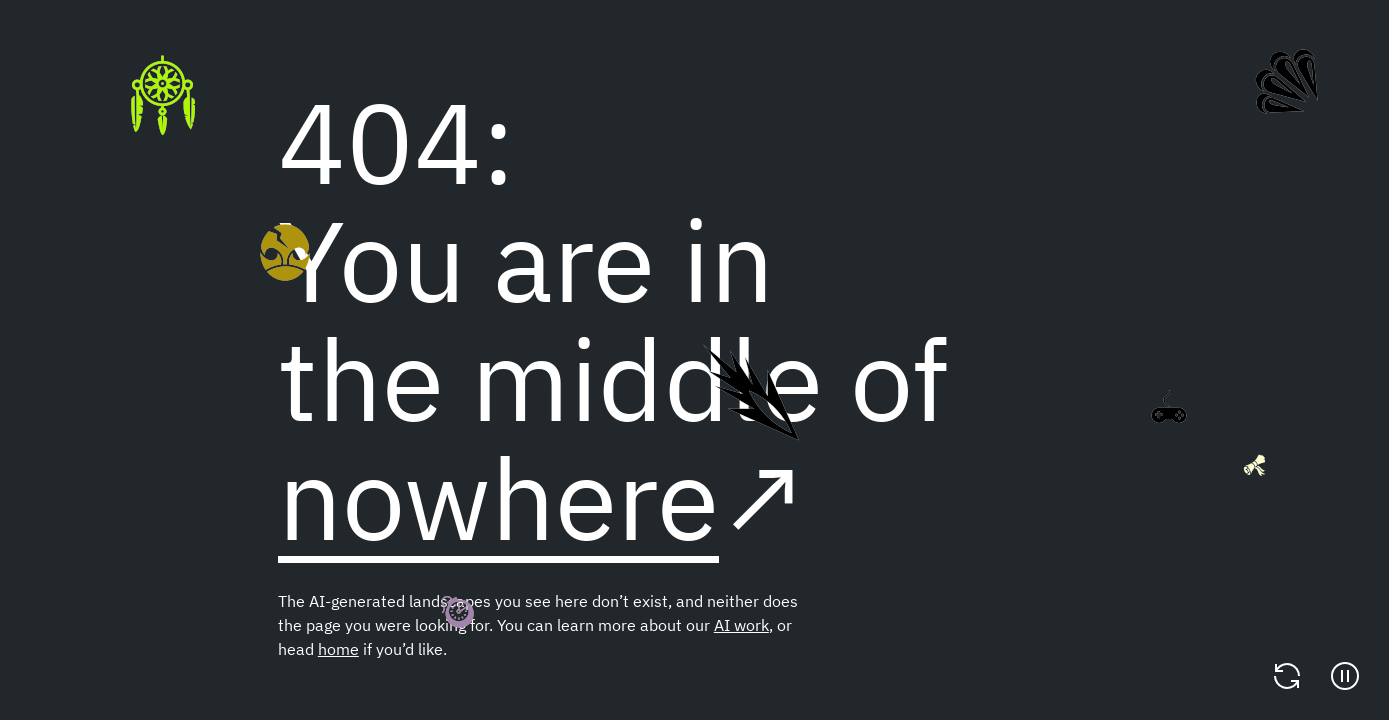  I want to click on indicates a critical hit or piercing attack, so click(750, 392).